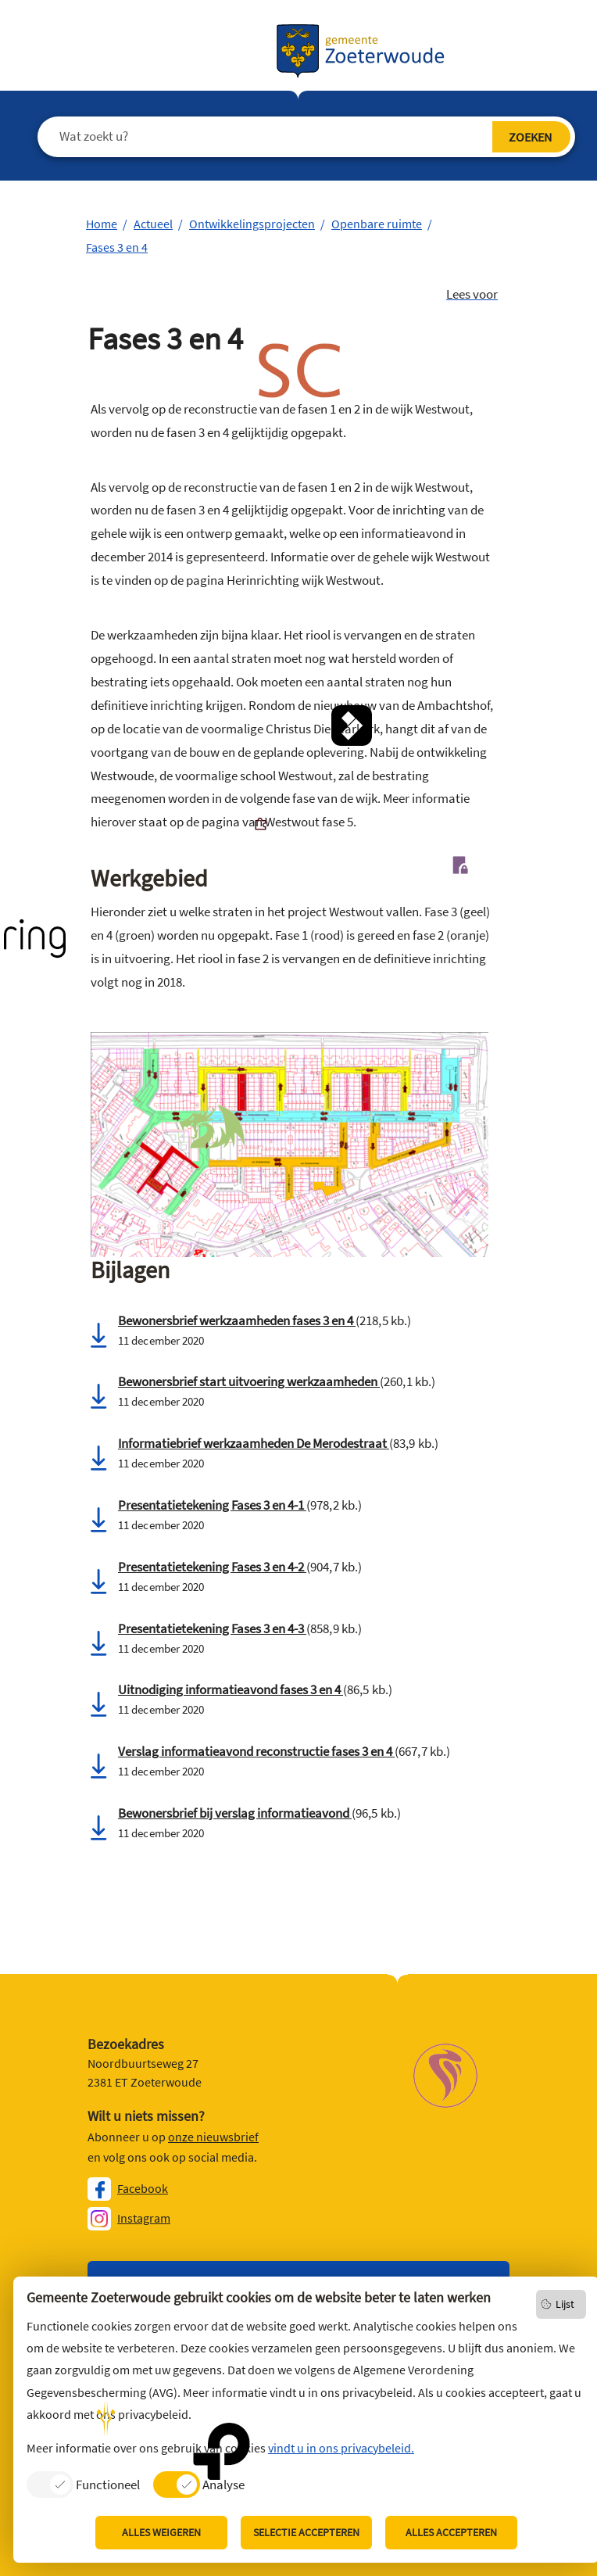  What do you see at coordinates (105, 2418) in the screenshot?
I see `fulcrum app logo` at bounding box center [105, 2418].